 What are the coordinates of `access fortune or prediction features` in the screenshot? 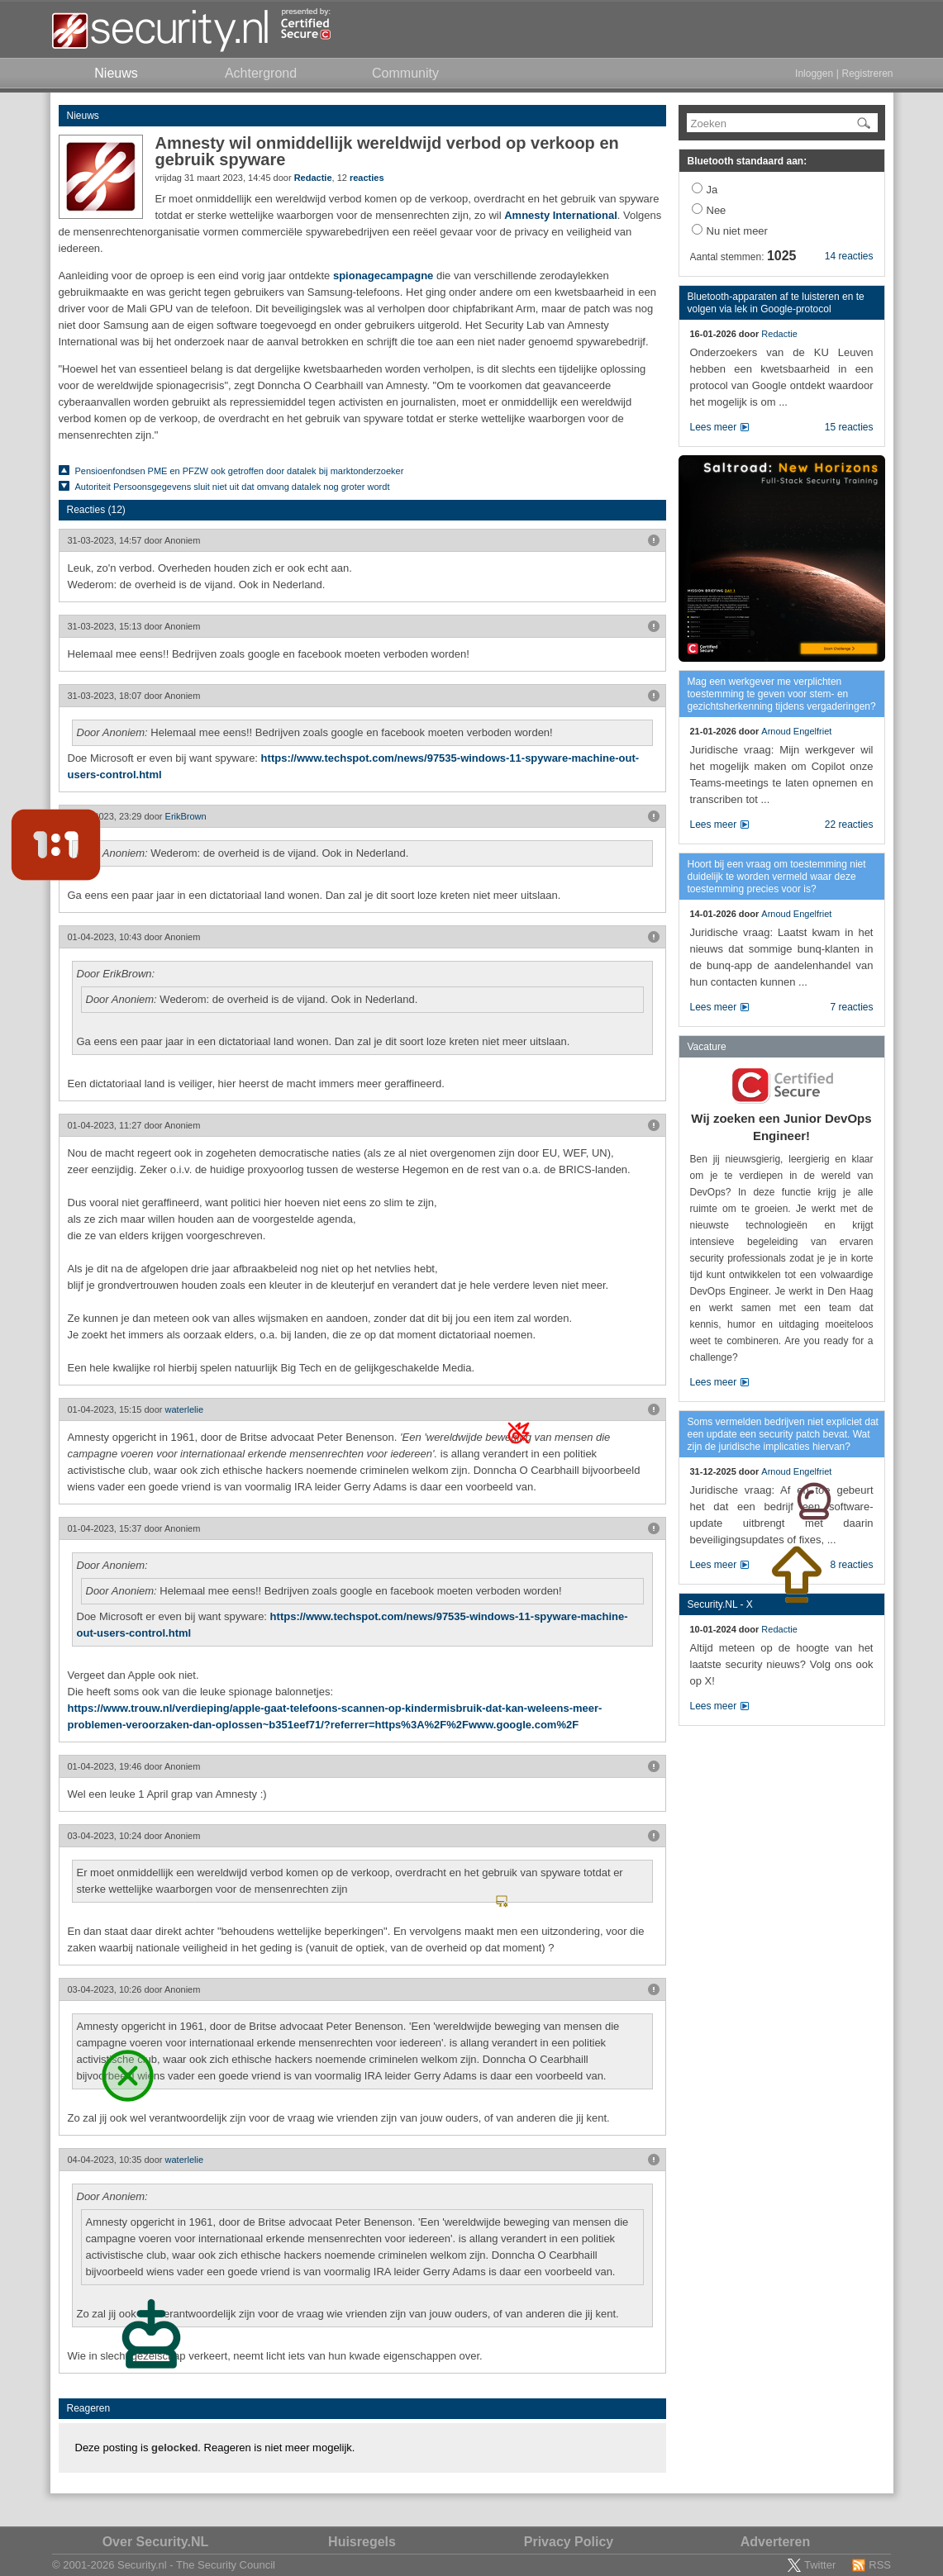 It's located at (814, 1501).